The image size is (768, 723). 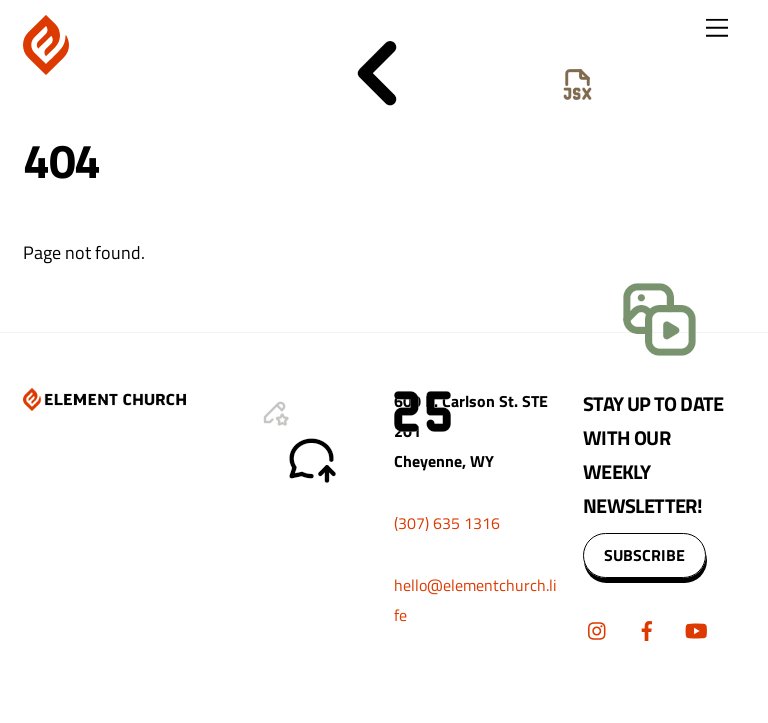 I want to click on indicates a JSX file type, so click(x=577, y=84).